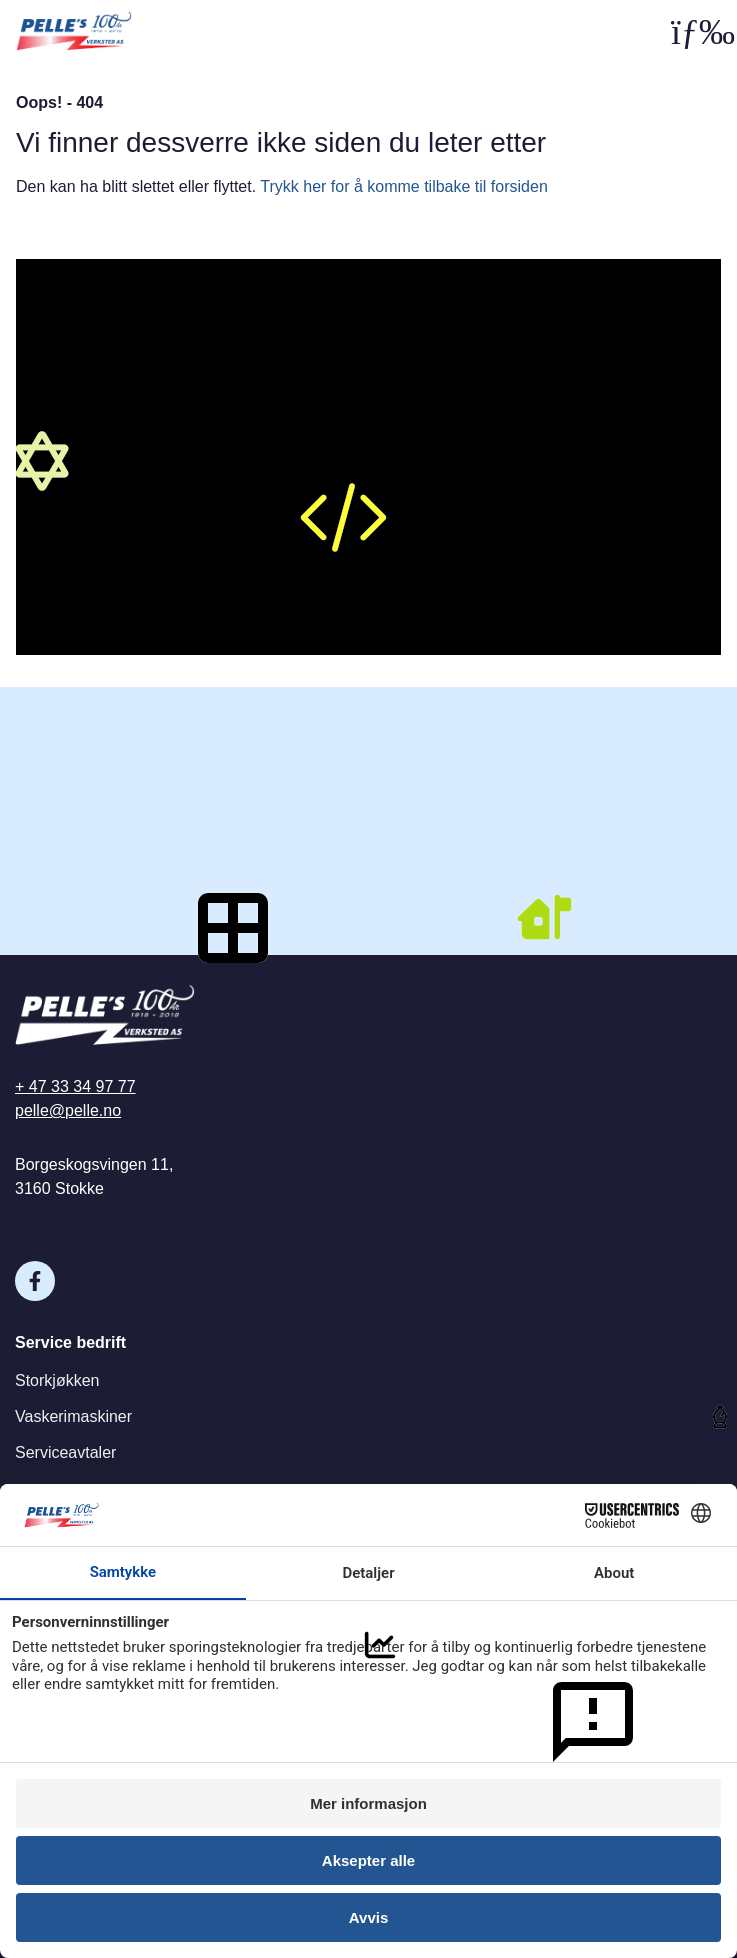 This screenshot has height=1958, width=737. Describe the element at coordinates (233, 928) in the screenshot. I see `switch to grid view` at that location.